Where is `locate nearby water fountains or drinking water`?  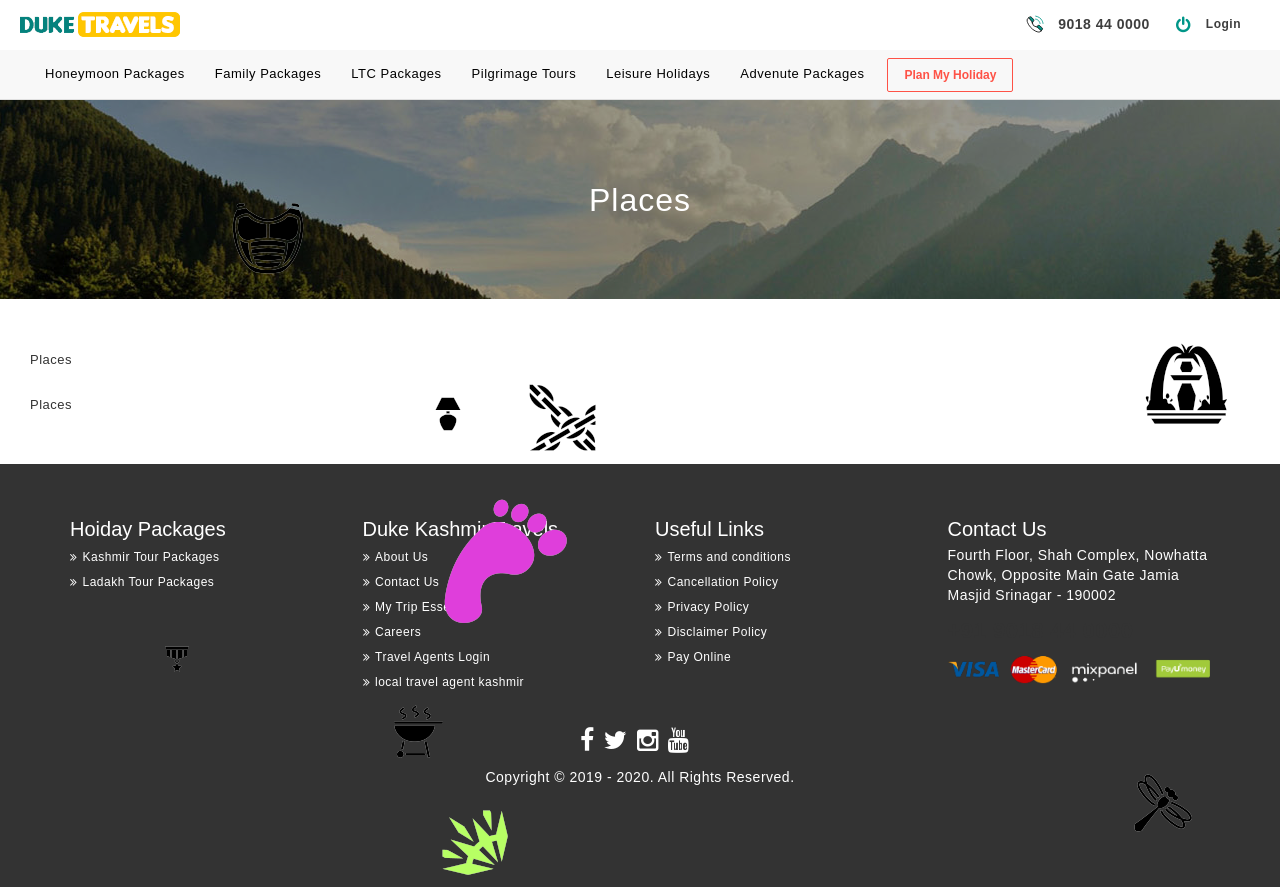
locate nearby water fountains or drinking water is located at coordinates (1186, 384).